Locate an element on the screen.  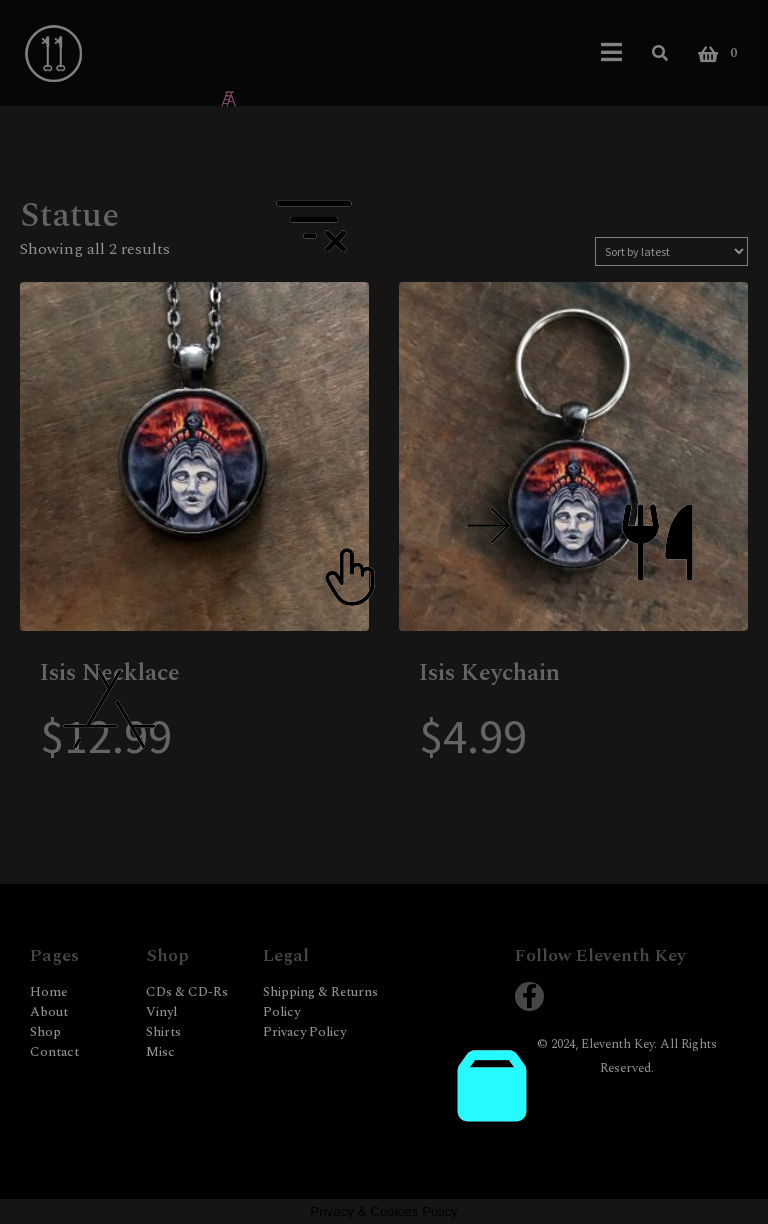
access tools or equipment section is located at coordinates (229, 99).